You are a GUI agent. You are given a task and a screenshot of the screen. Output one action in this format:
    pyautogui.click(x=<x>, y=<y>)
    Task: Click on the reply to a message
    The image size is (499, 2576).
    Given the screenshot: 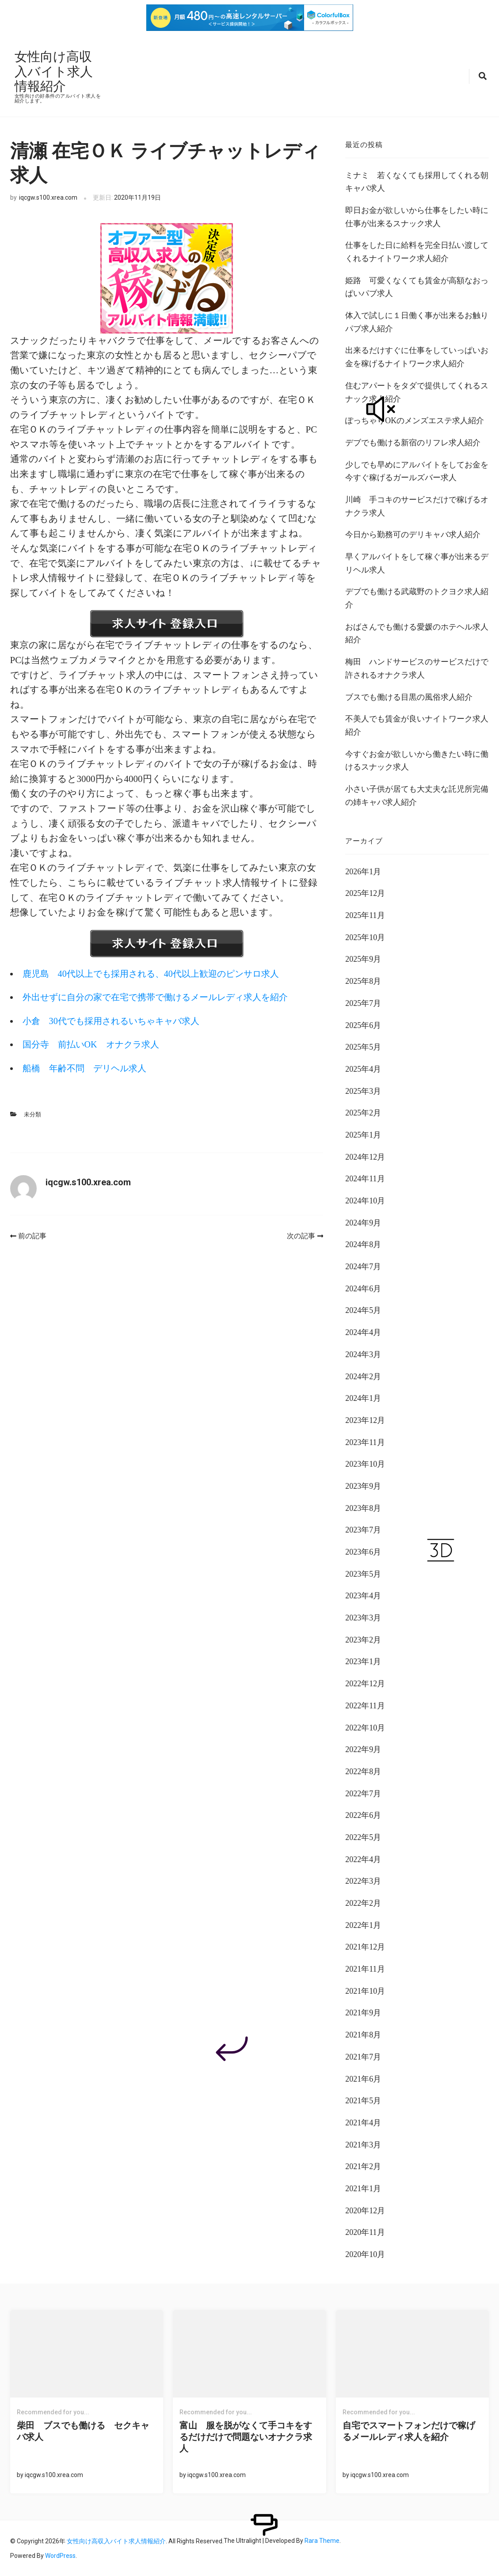 What is the action you would take?
    pyautogui.click(x=232, y=2049)
    